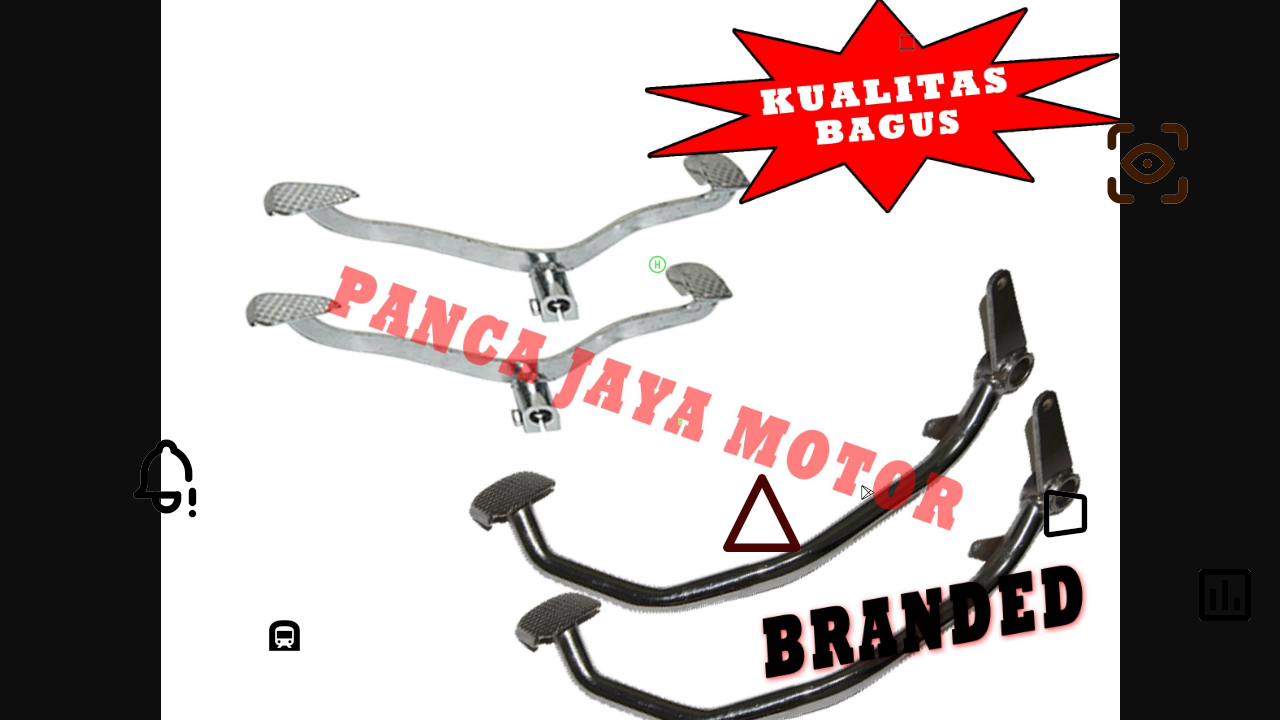  I want to click on view subway or metro transit options, so click(284, 635).